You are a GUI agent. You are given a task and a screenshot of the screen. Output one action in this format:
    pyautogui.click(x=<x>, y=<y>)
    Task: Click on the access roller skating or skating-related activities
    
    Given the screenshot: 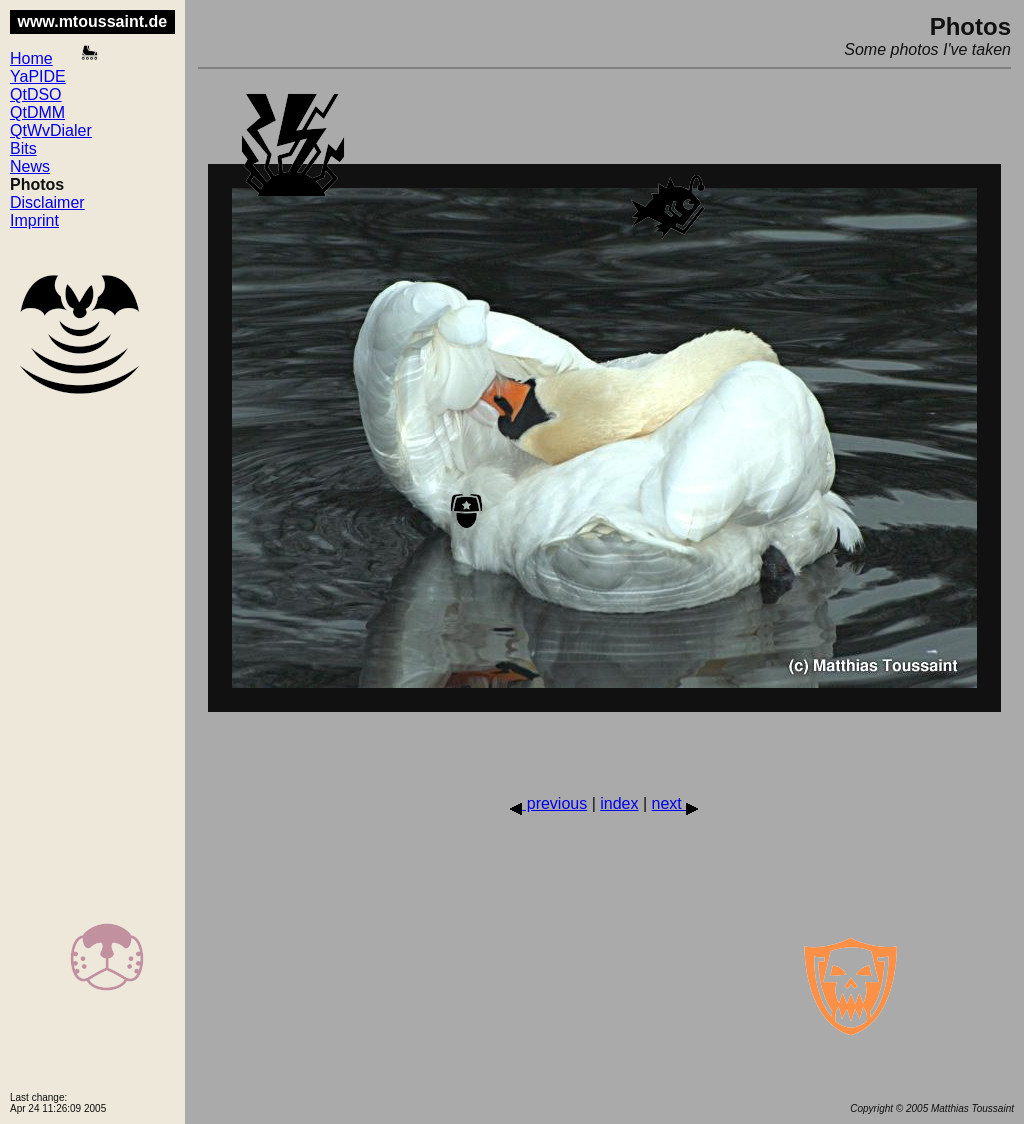 What is the action you would take?
    pyautogui.click(x=89, y=51)
    